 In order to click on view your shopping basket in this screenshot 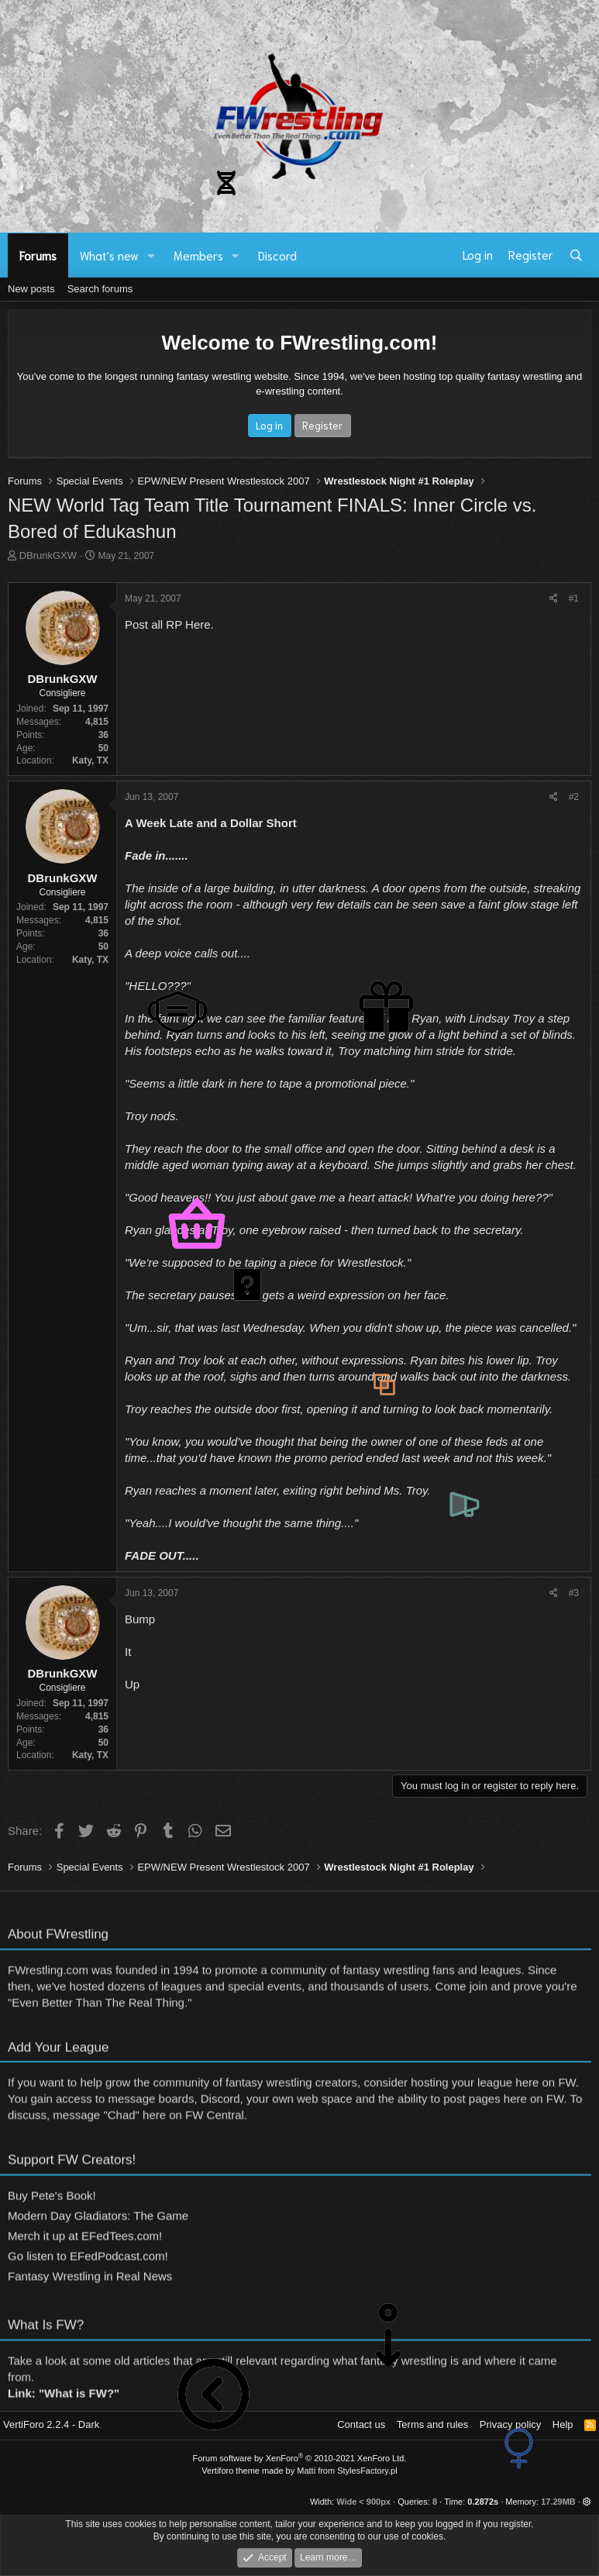, I will do `click(197, 1226)`.